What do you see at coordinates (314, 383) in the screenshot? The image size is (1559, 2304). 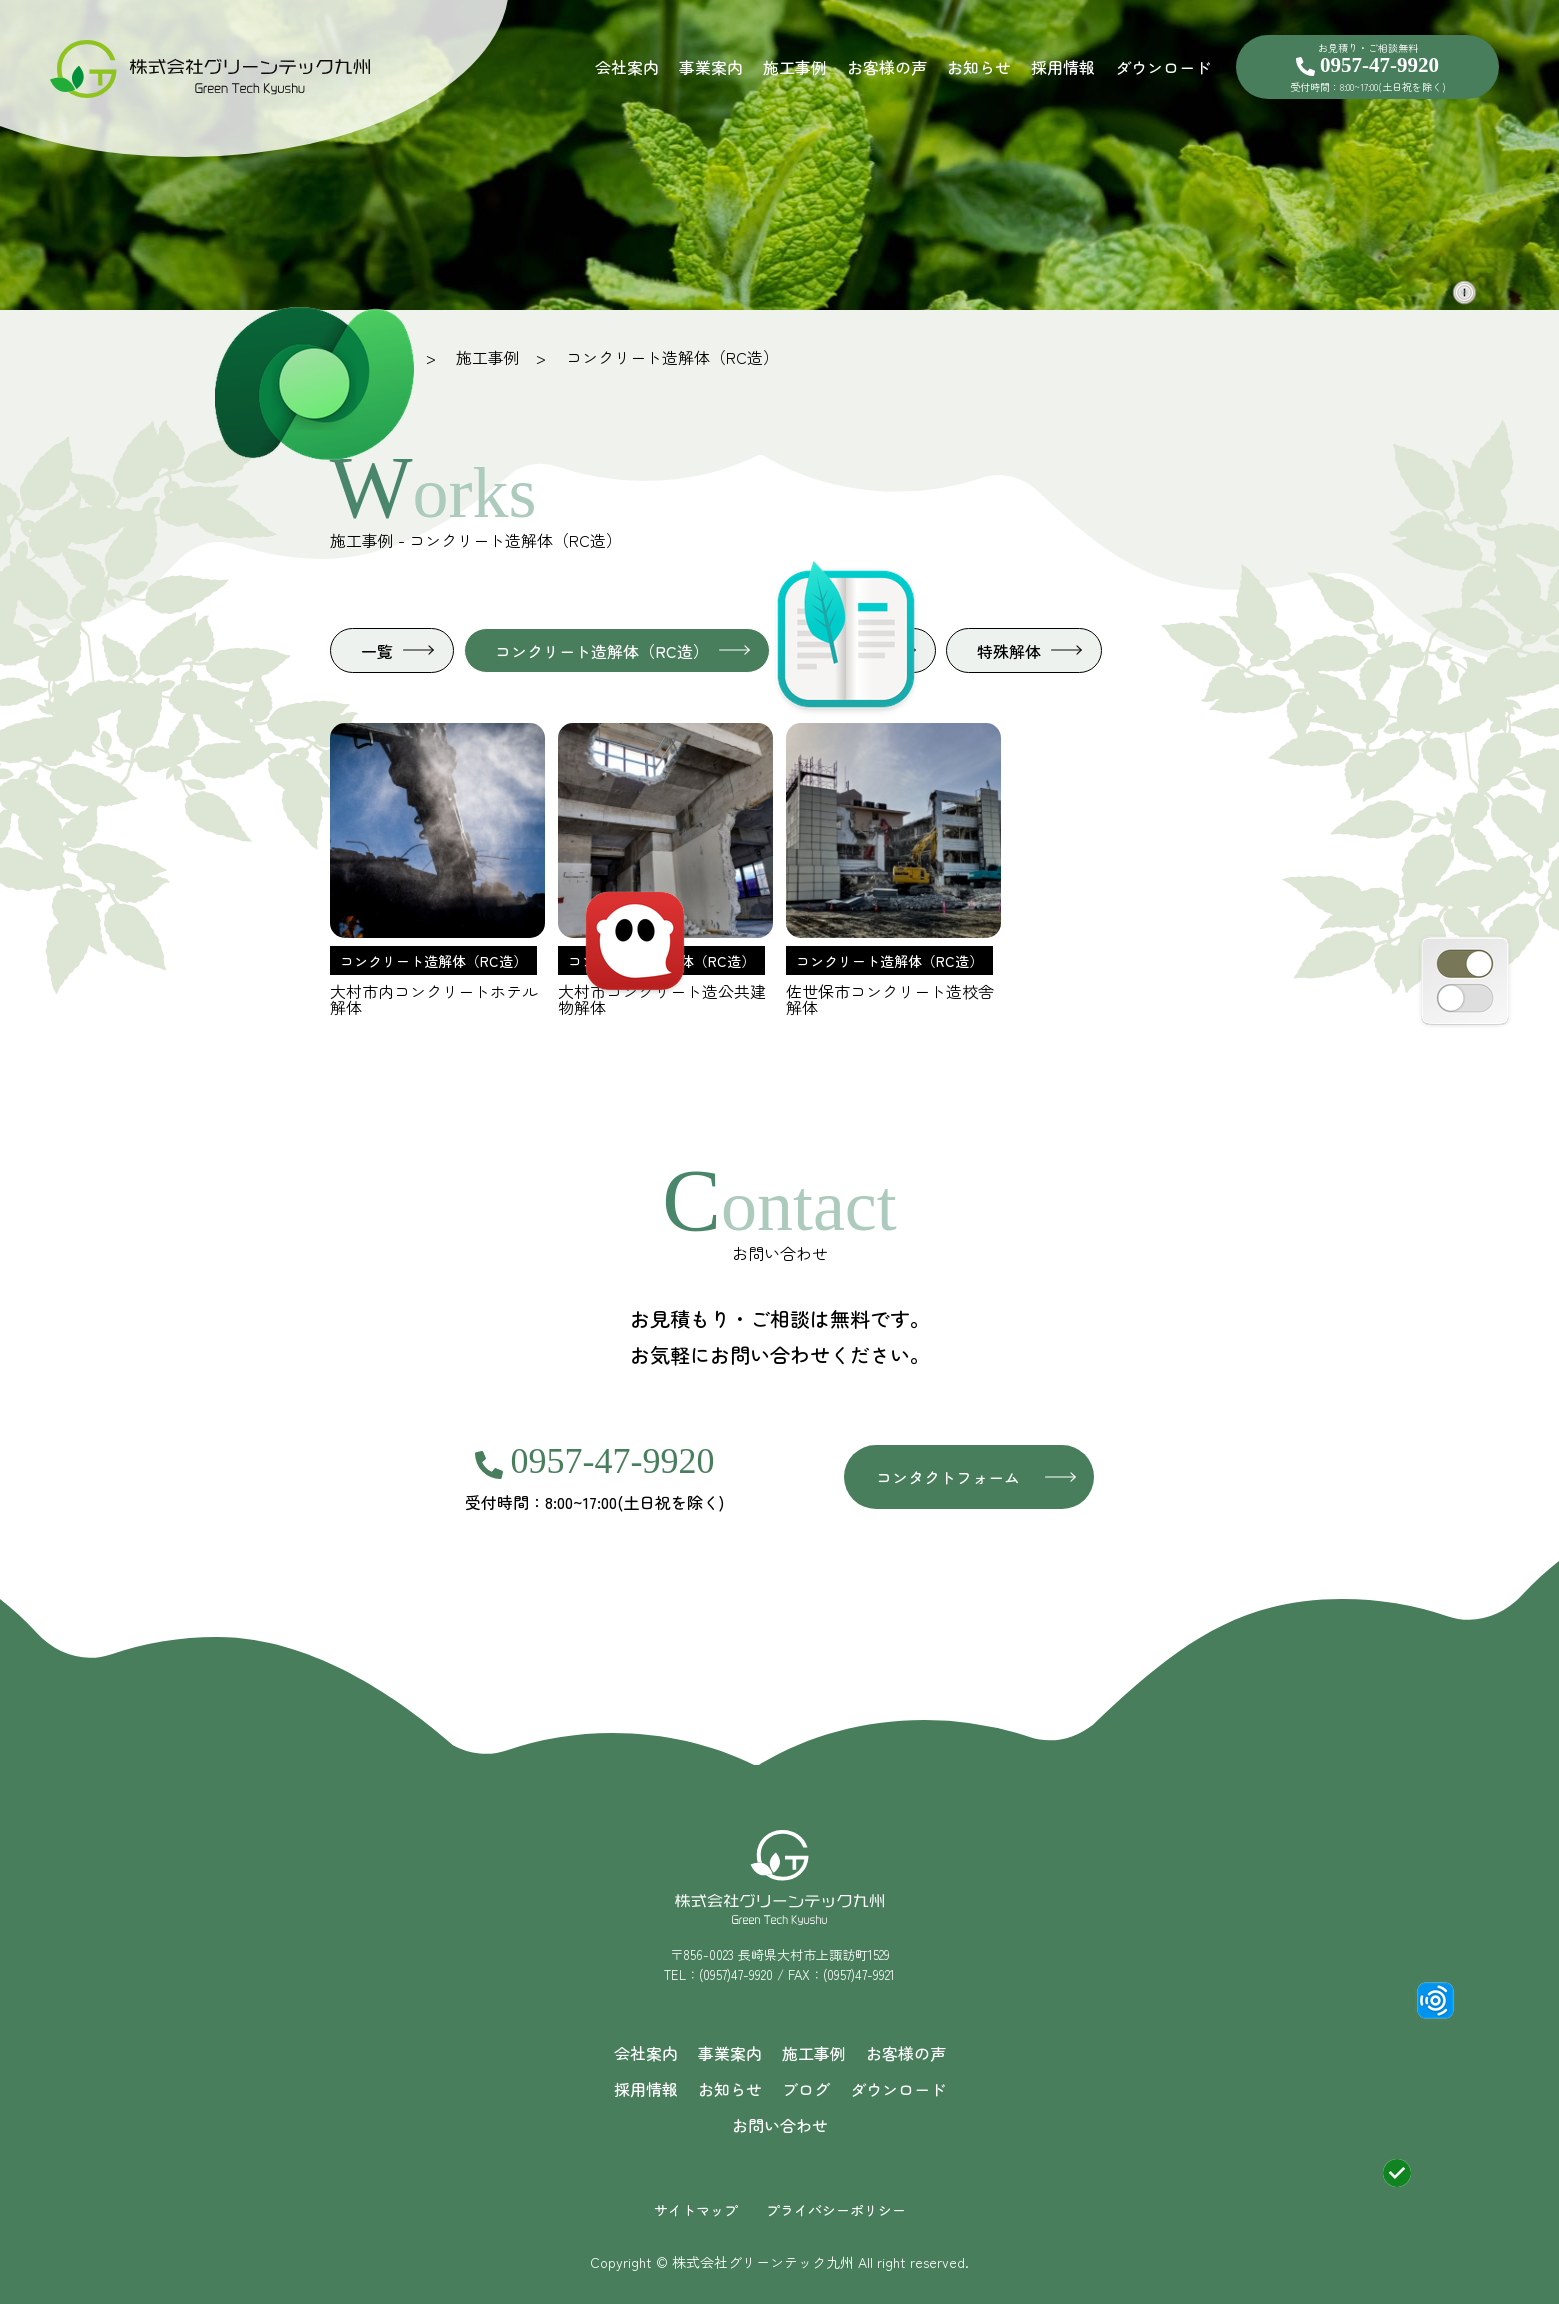 I see `open Microsoft Dataverse app` at bounding box center [314, 383].